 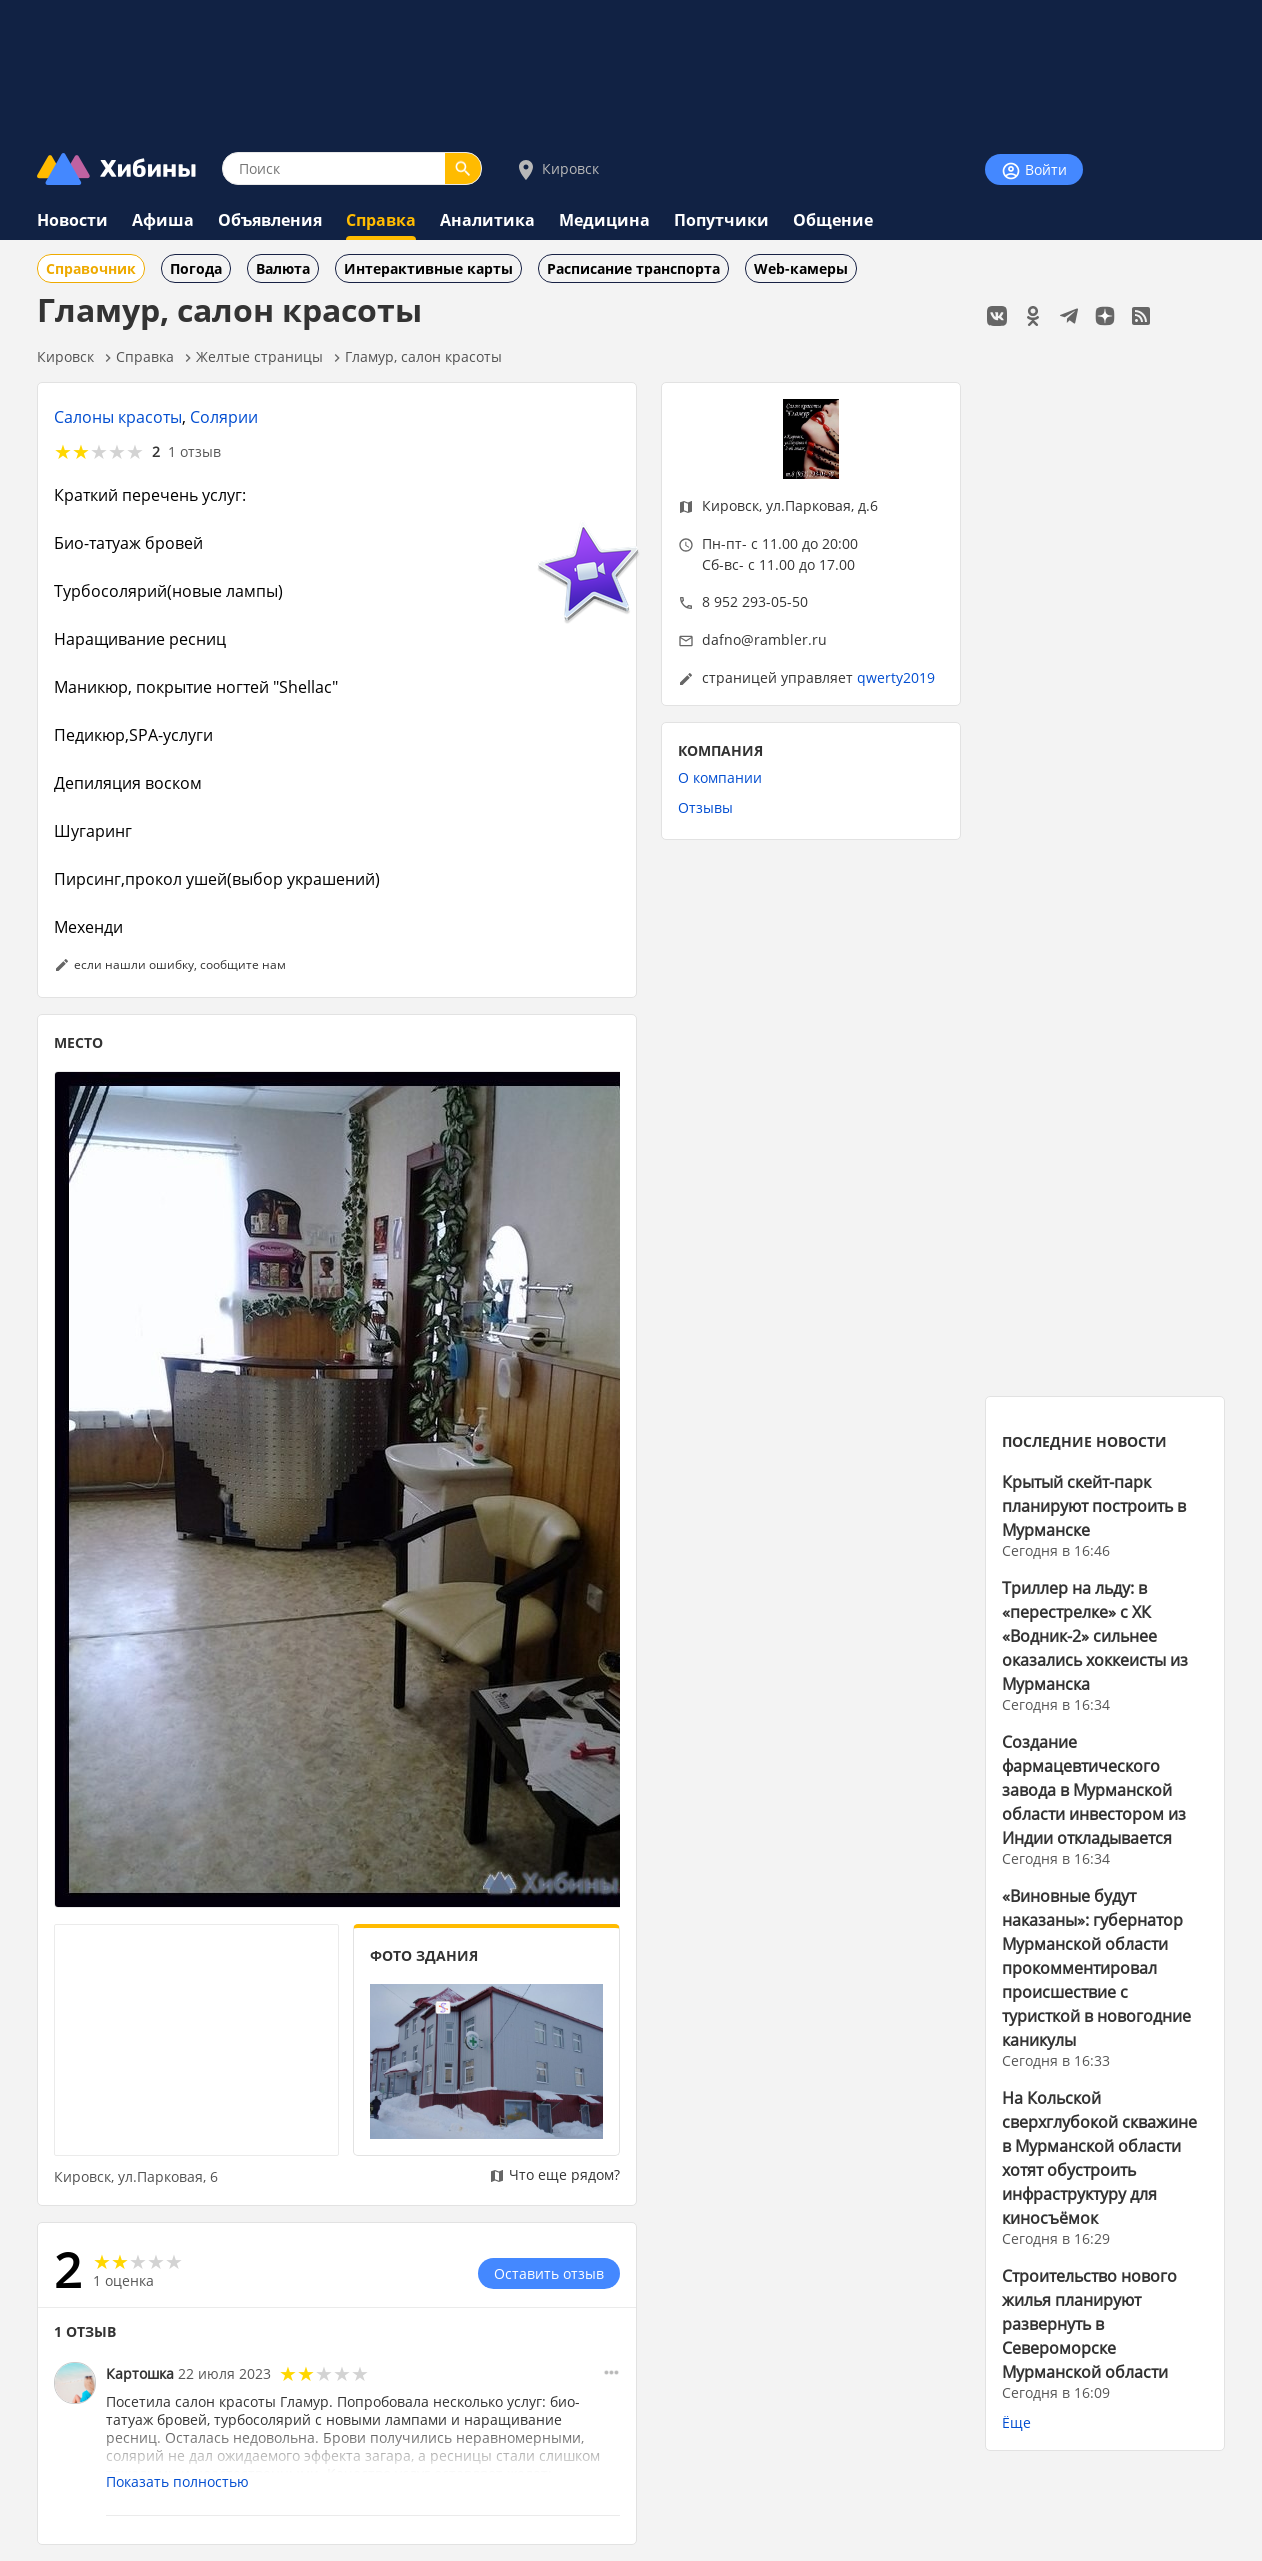 I want to click on an SVG image file, so click(x=443, y=2007).